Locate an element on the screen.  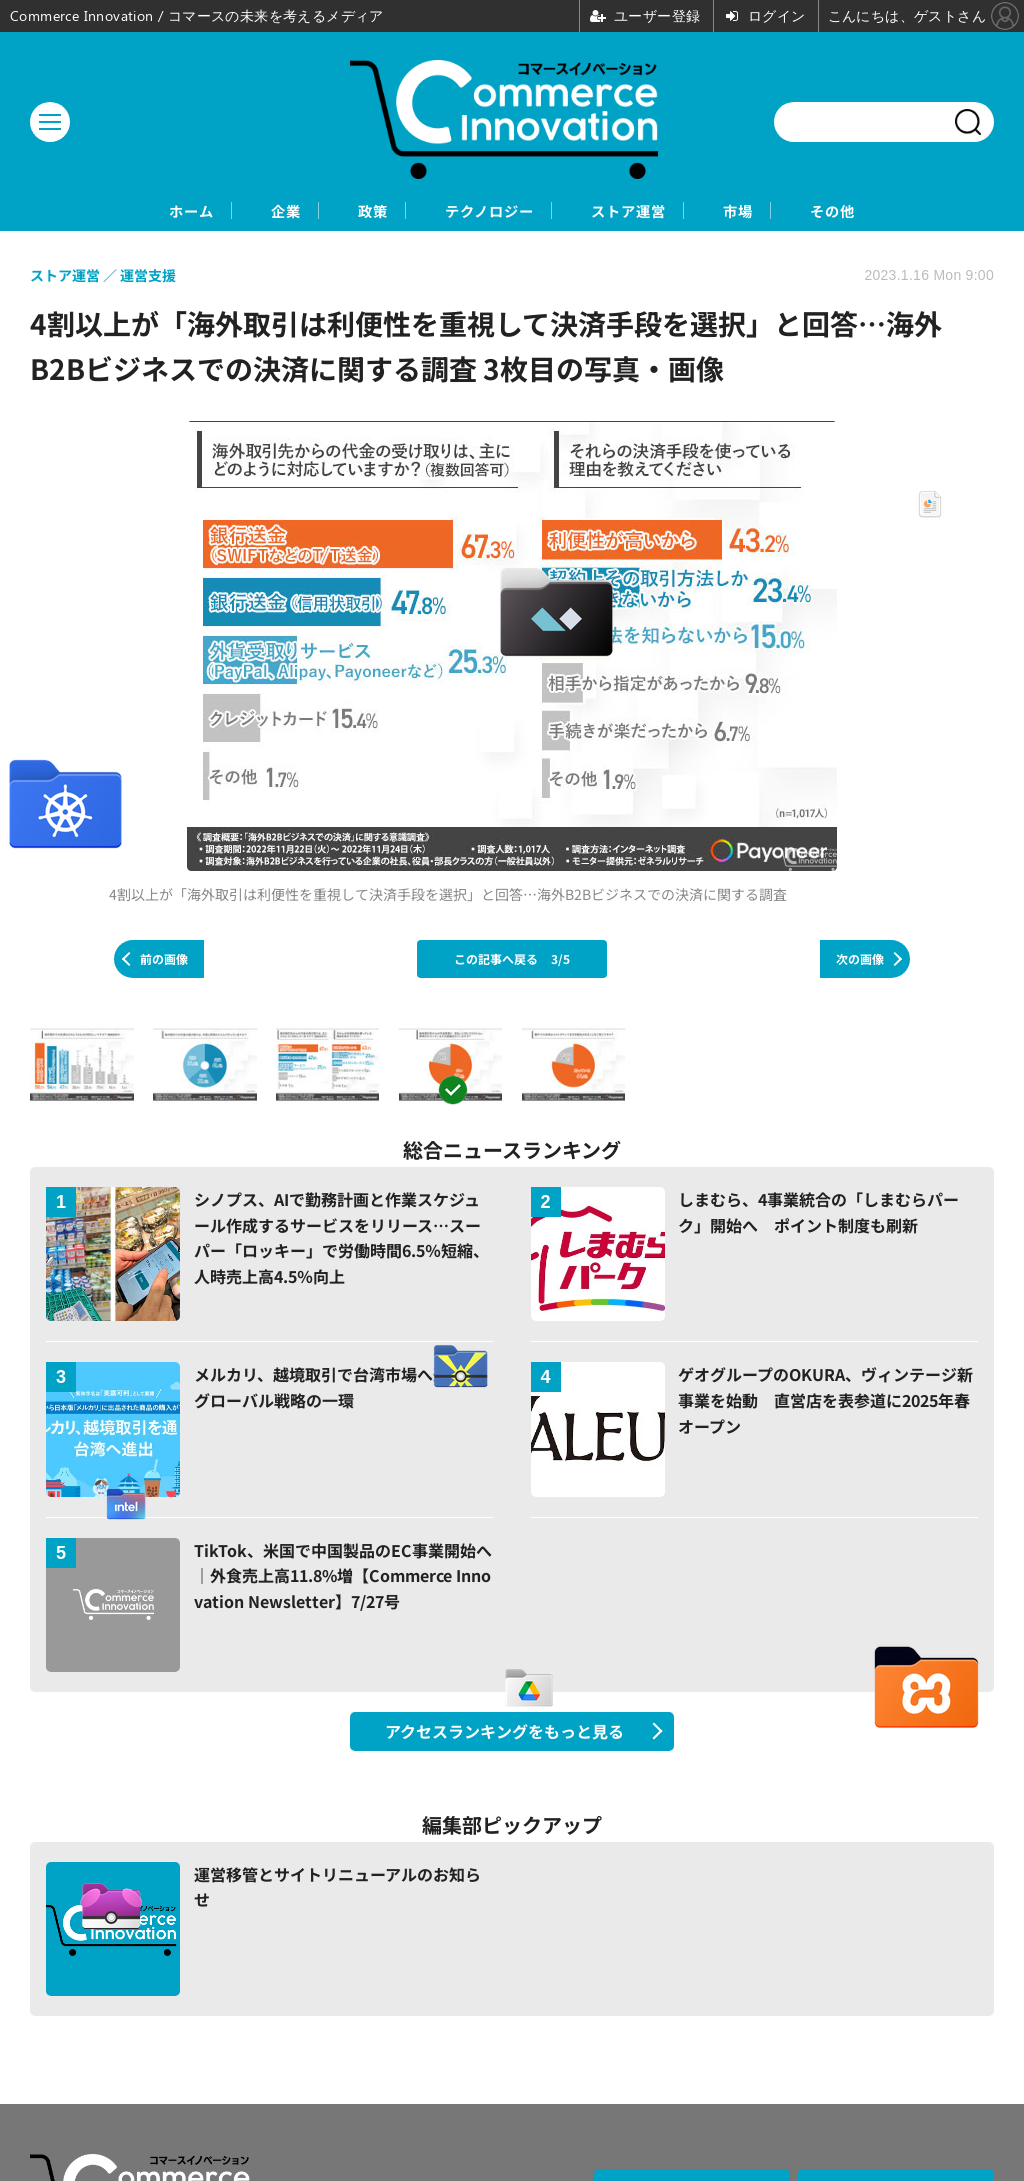
open a presentation file is located at coordinates (930, 504).